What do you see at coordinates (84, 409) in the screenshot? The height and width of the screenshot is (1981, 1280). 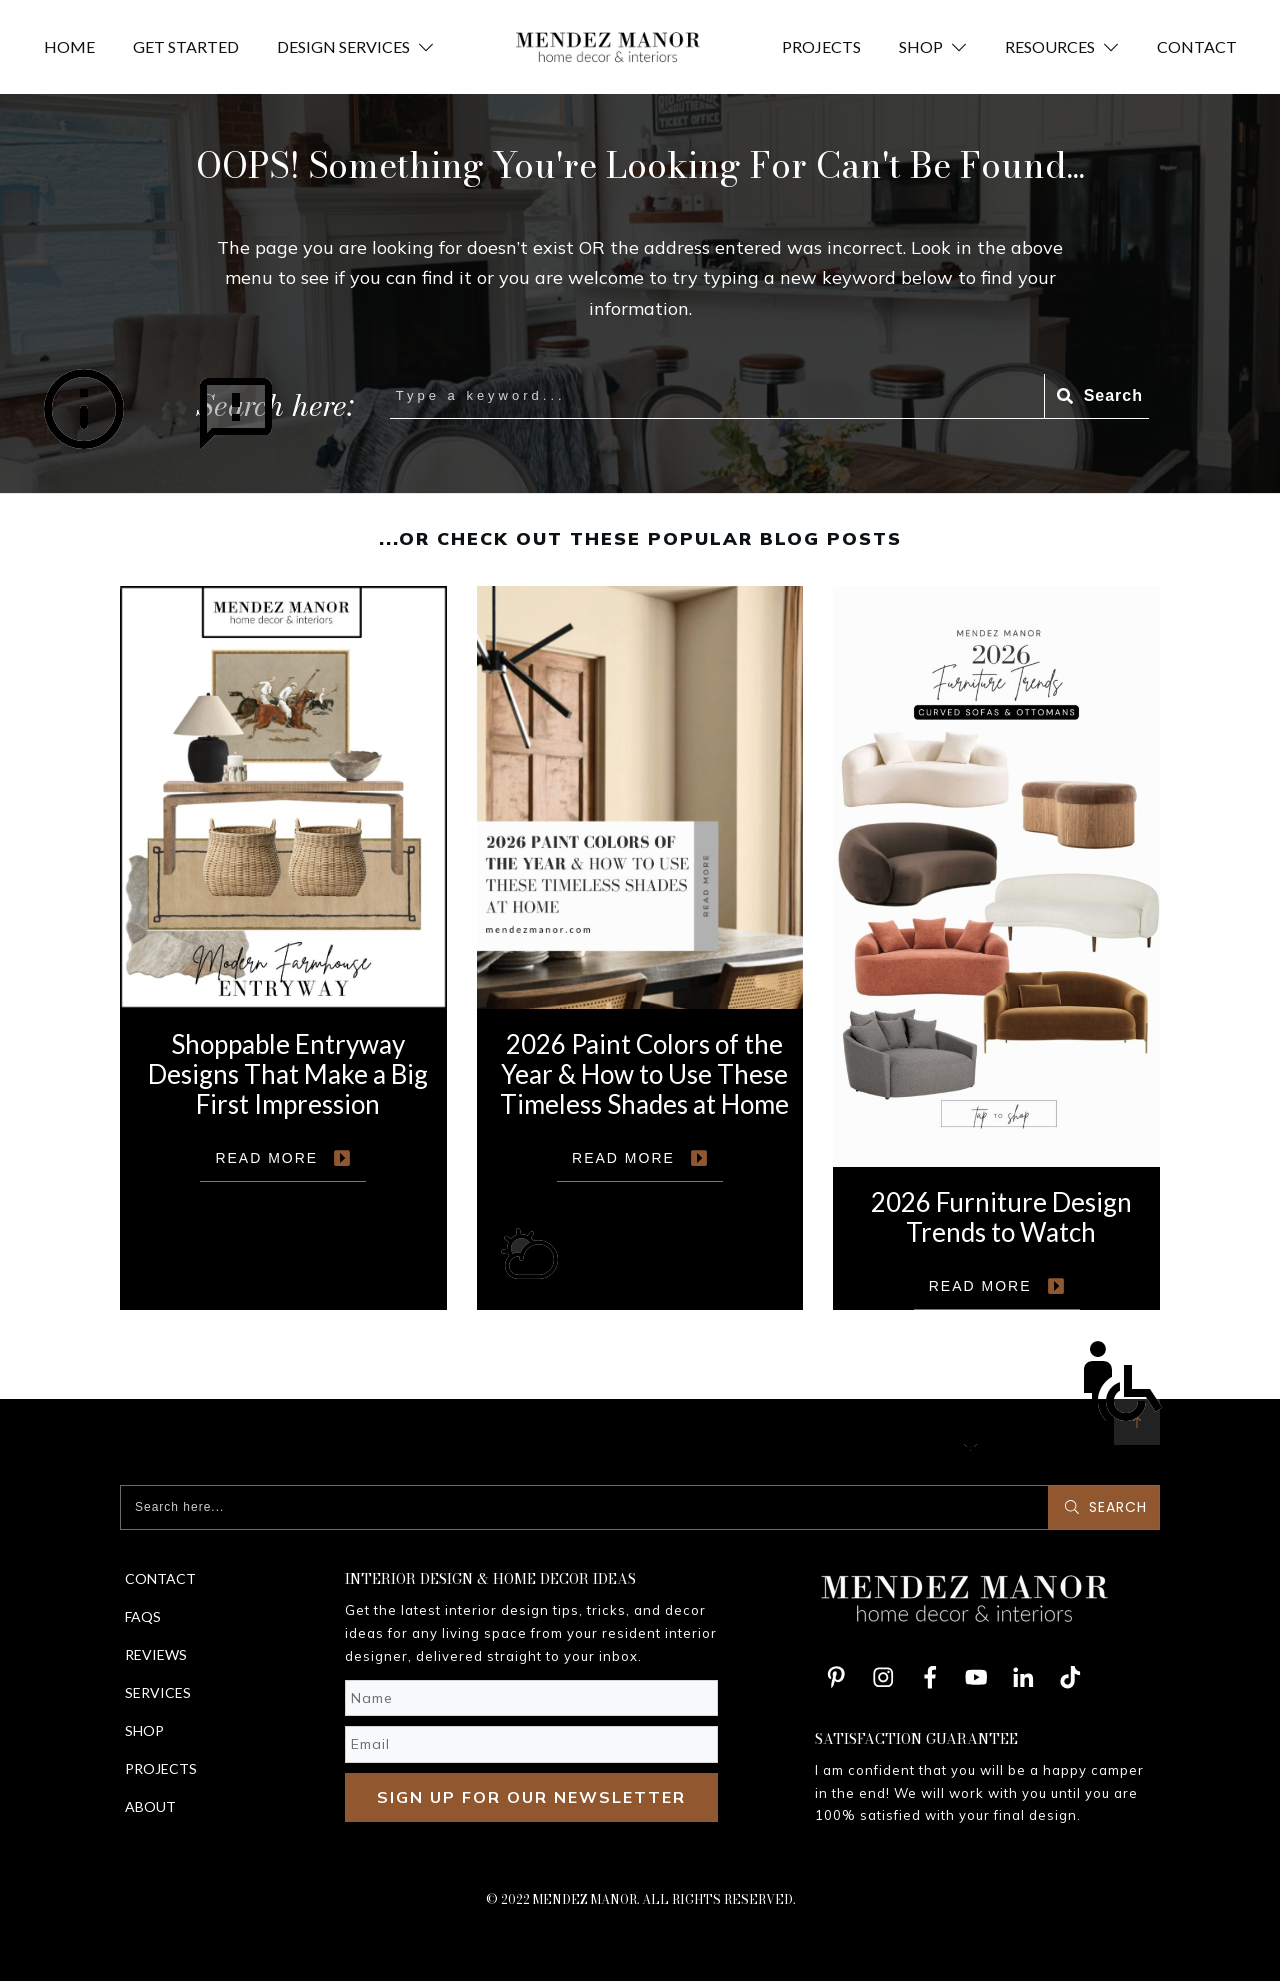 I see `view more information or details` at bounding box center [84, 409].